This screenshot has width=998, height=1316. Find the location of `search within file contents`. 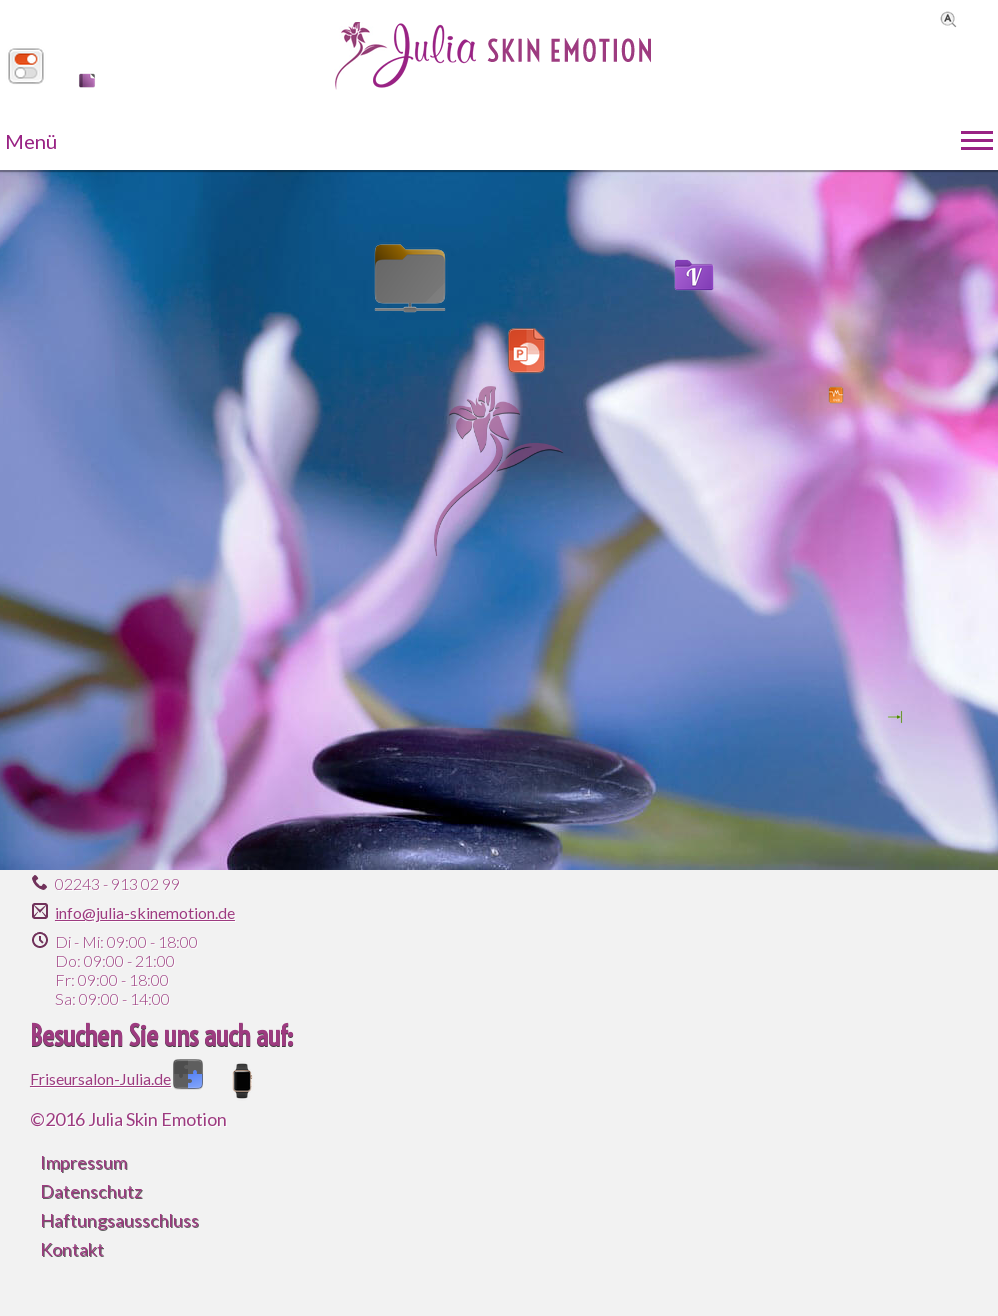

search within file contents is located at coordinates (948, 19).